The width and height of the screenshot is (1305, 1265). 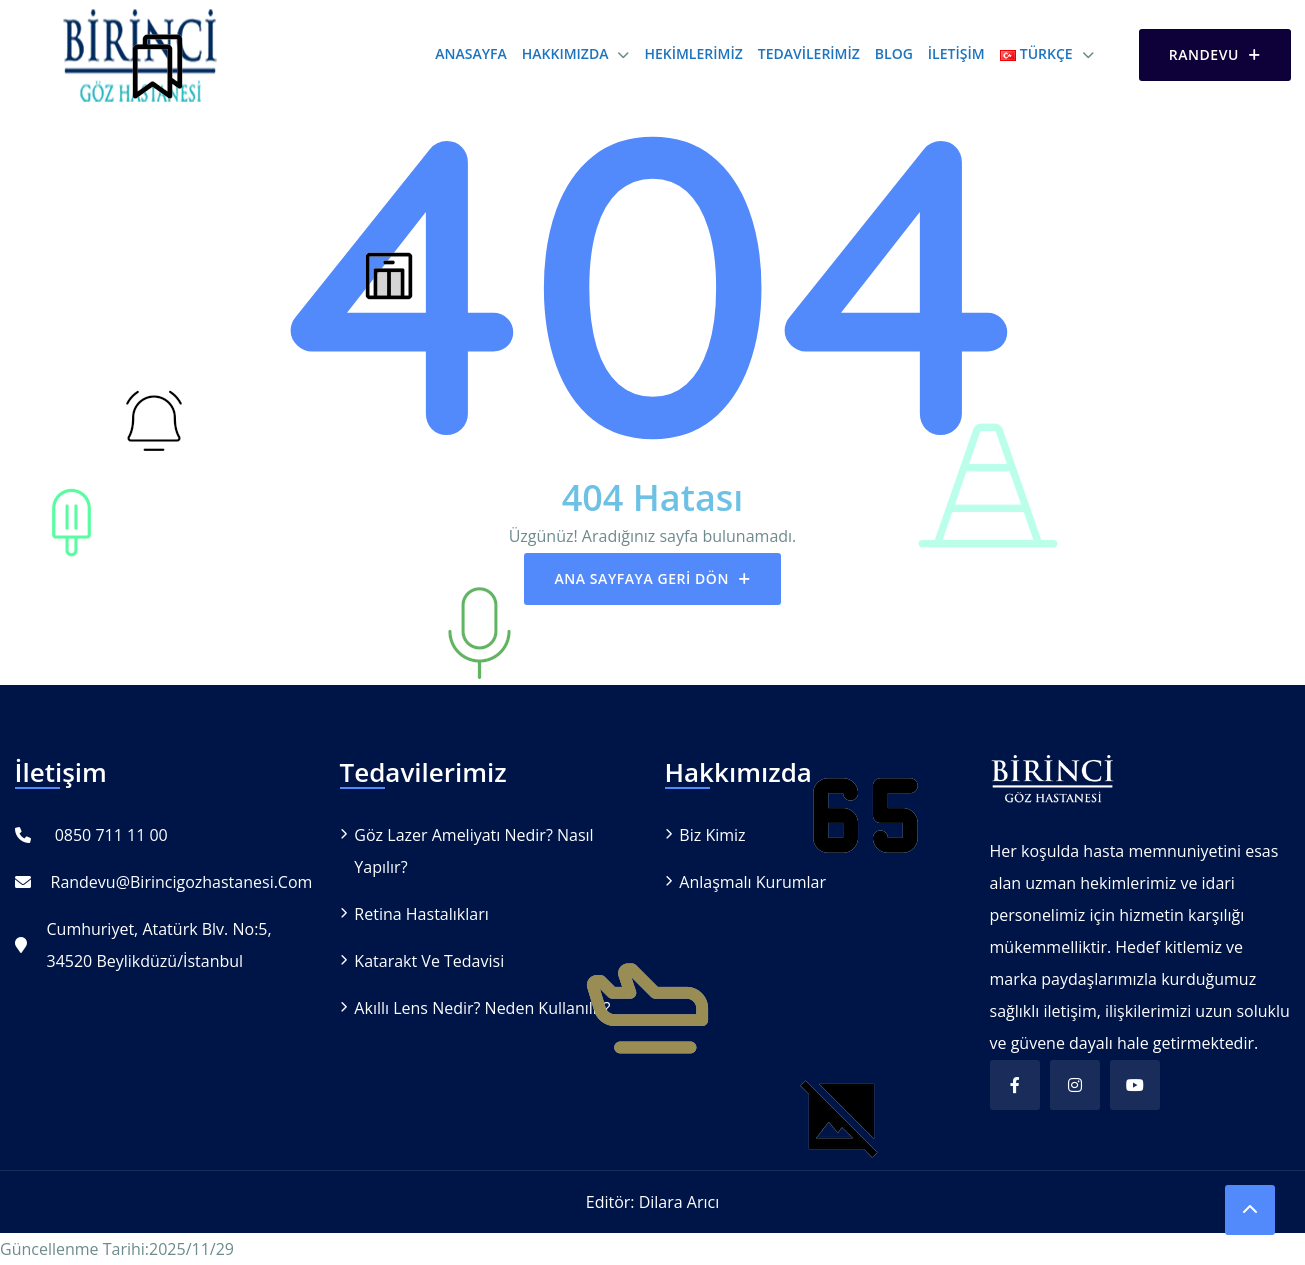 I want to click on indicates elevator access nearby, so click(x=389, y=276).